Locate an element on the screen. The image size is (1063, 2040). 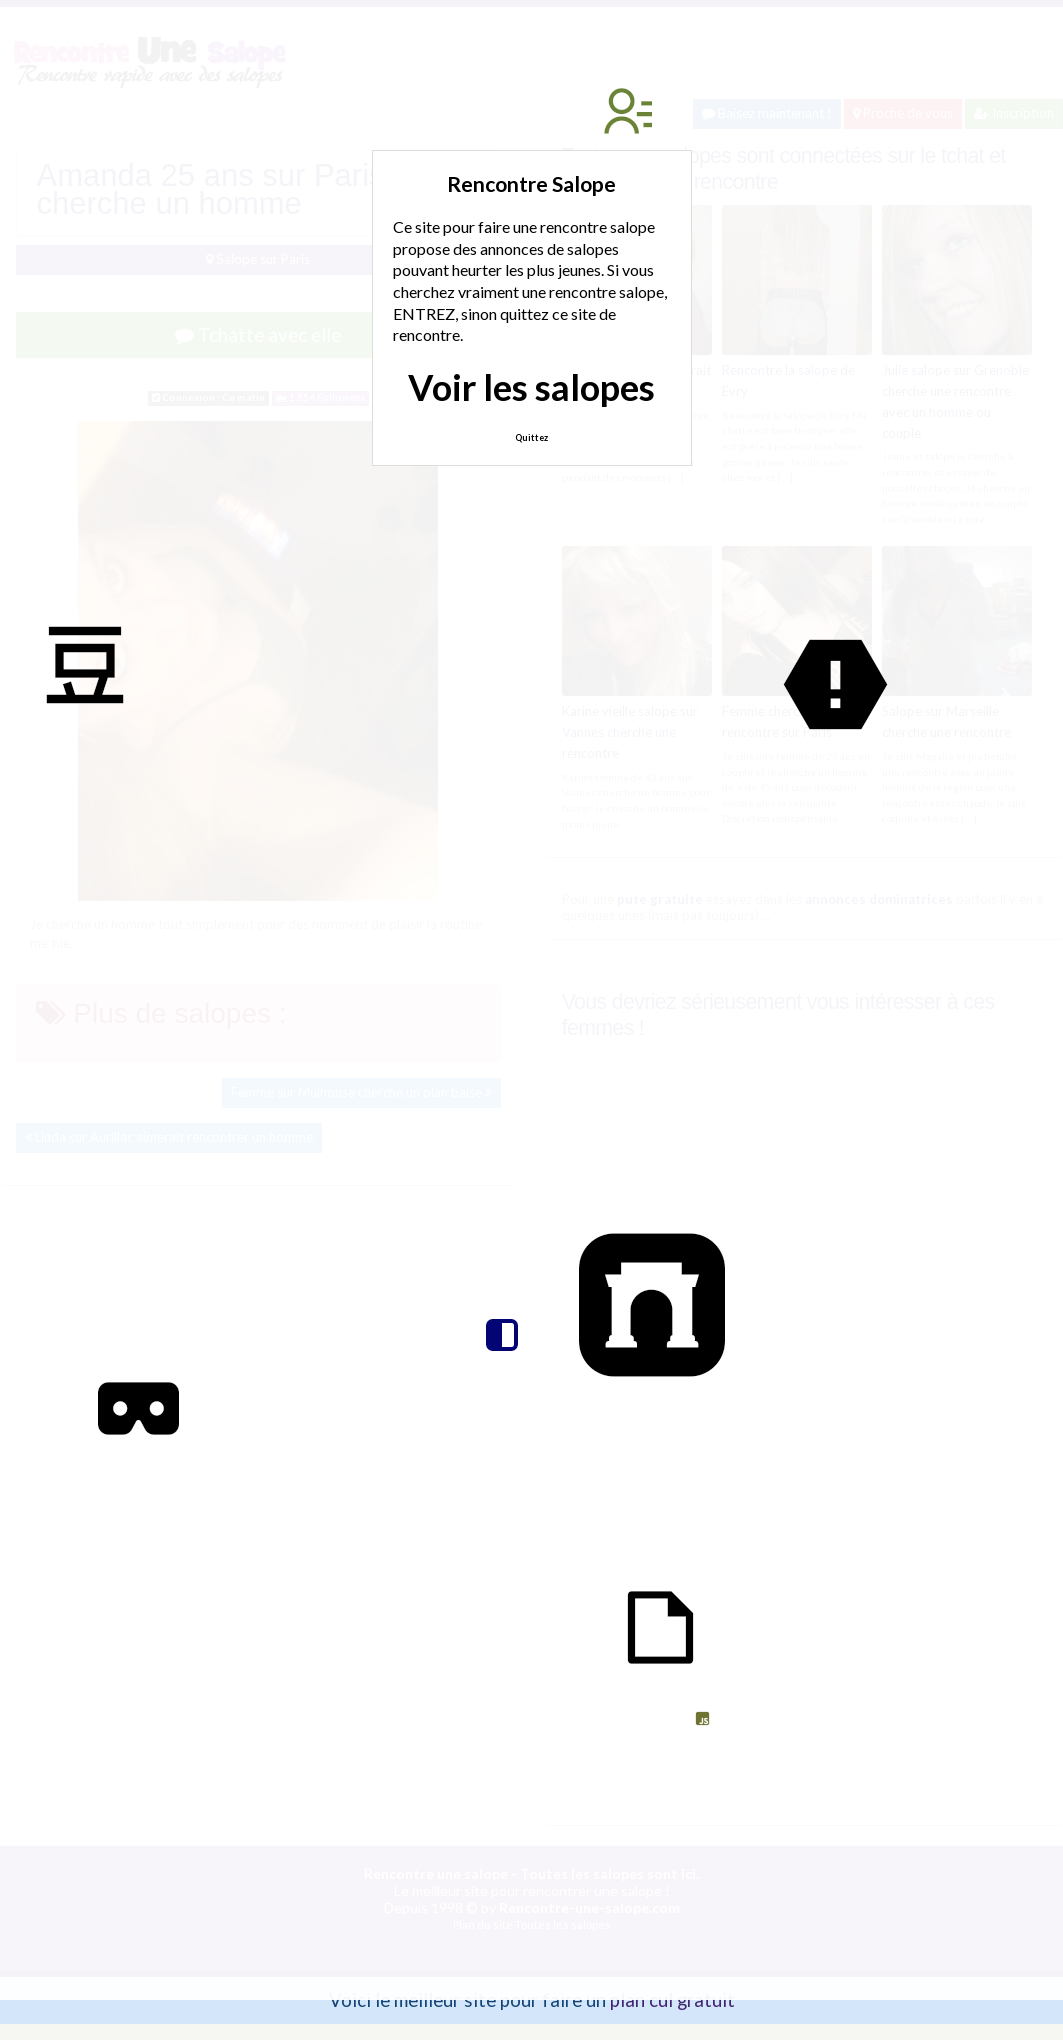
google cardboard VR viewer logo is located at coordinates (138, 1408).